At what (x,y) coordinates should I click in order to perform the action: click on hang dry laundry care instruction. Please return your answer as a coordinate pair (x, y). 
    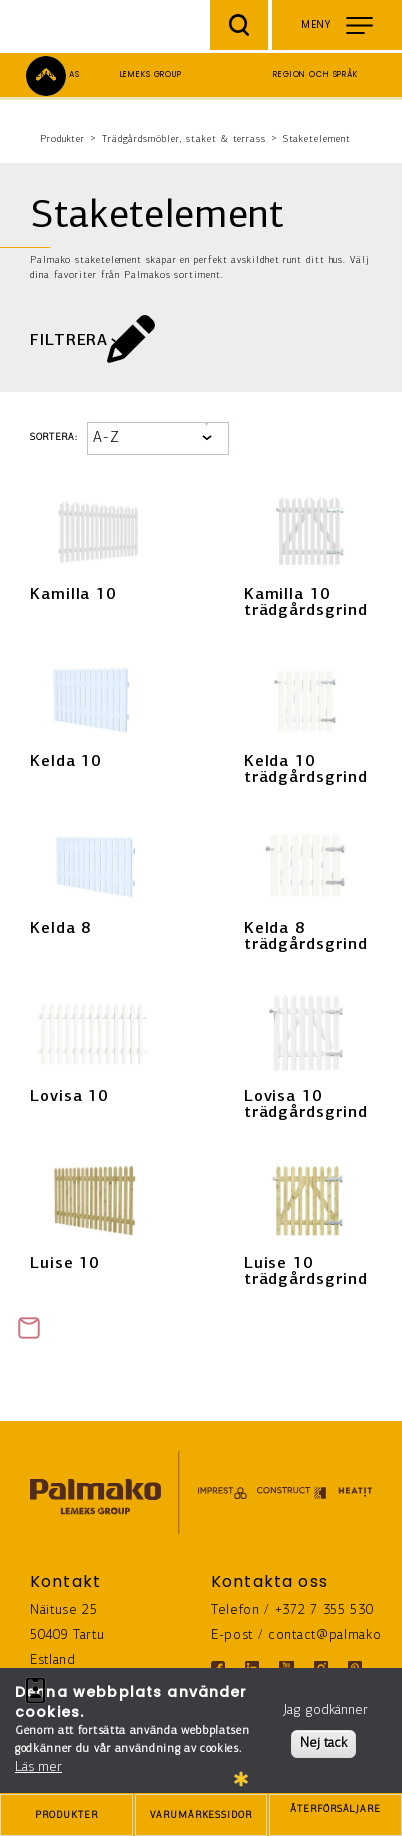
    Looking at the image, I should click on (29, 1328).